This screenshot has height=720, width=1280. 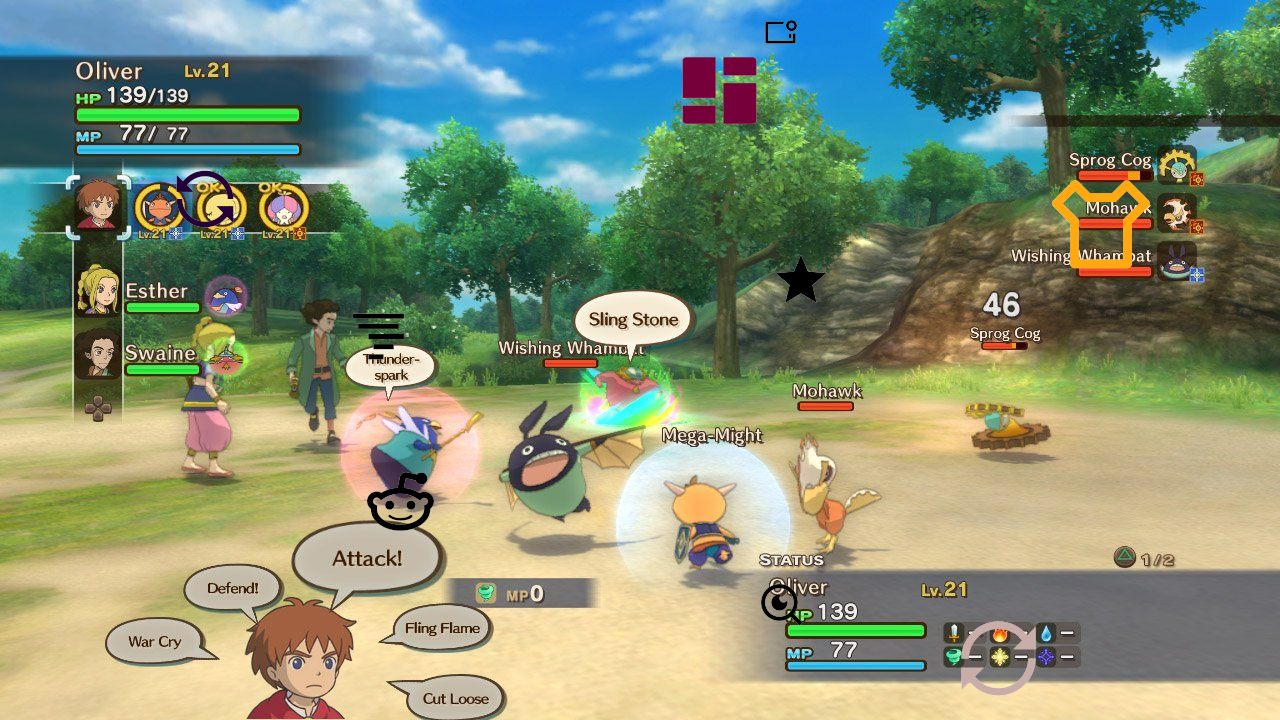 What do you see at coordinates (781, 604) in the screenshot?
I see `search with visual recognition` at bounding box center [781, 604].